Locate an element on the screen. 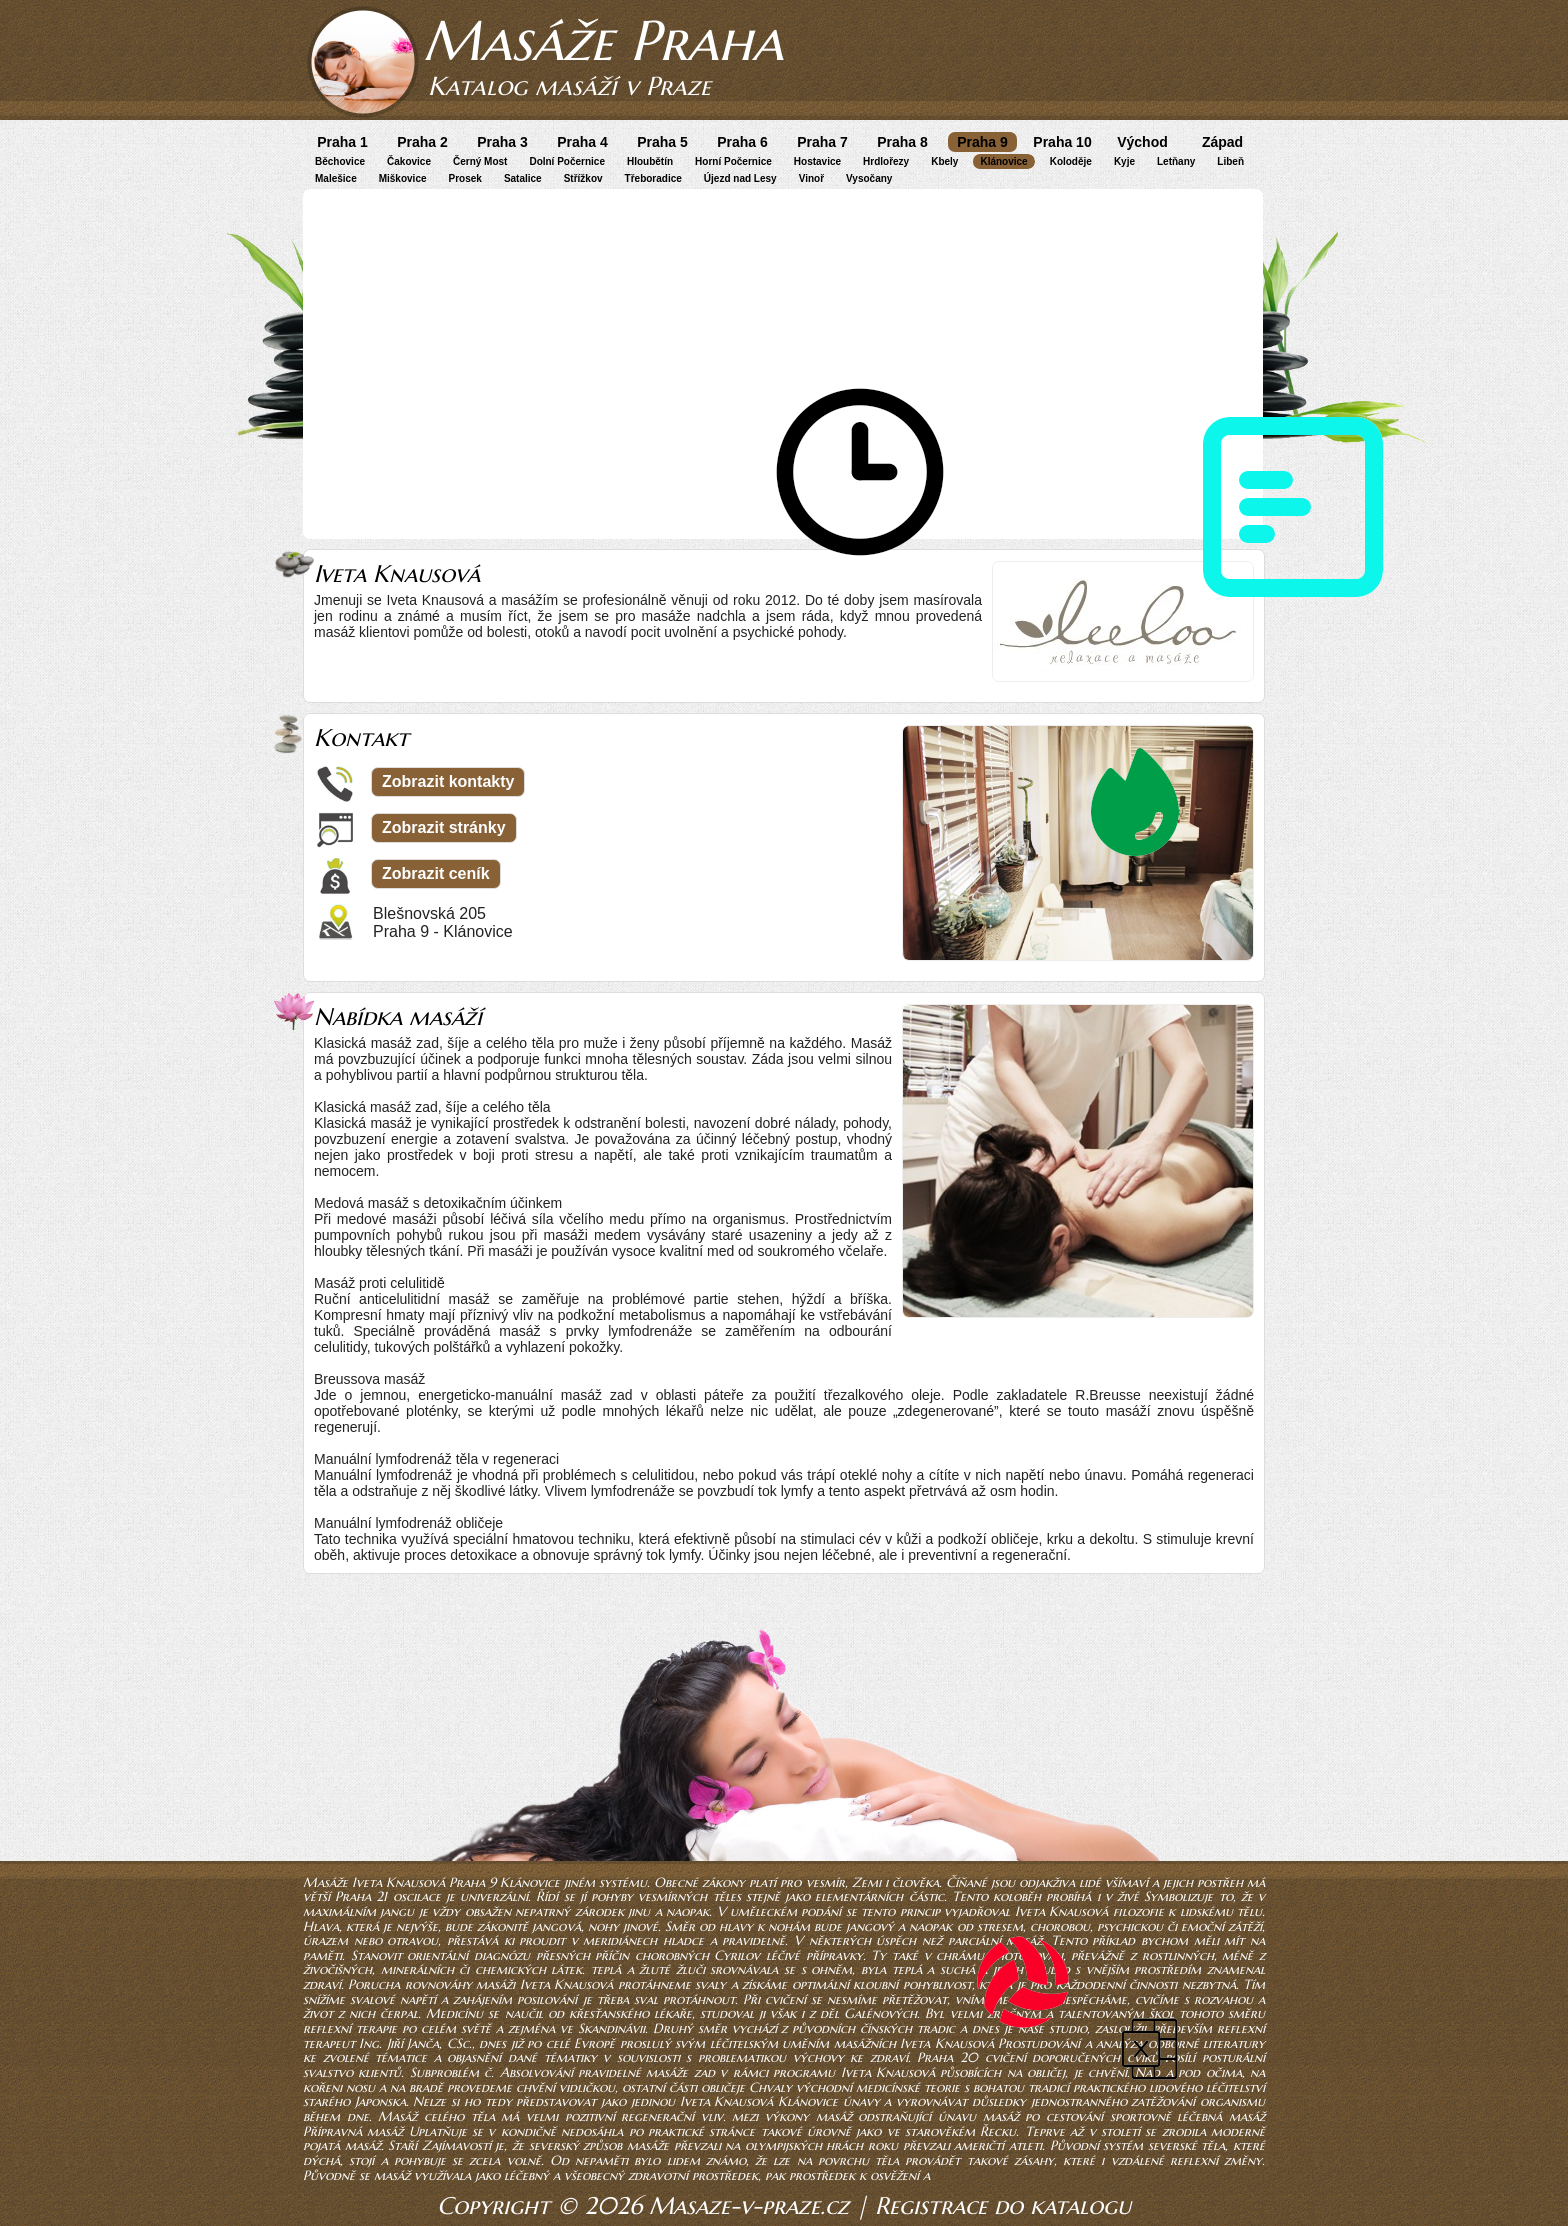 The height and width of the screenshot is (2226, 1568). indicates trending or popular content is located at coordinates (1135, 804).